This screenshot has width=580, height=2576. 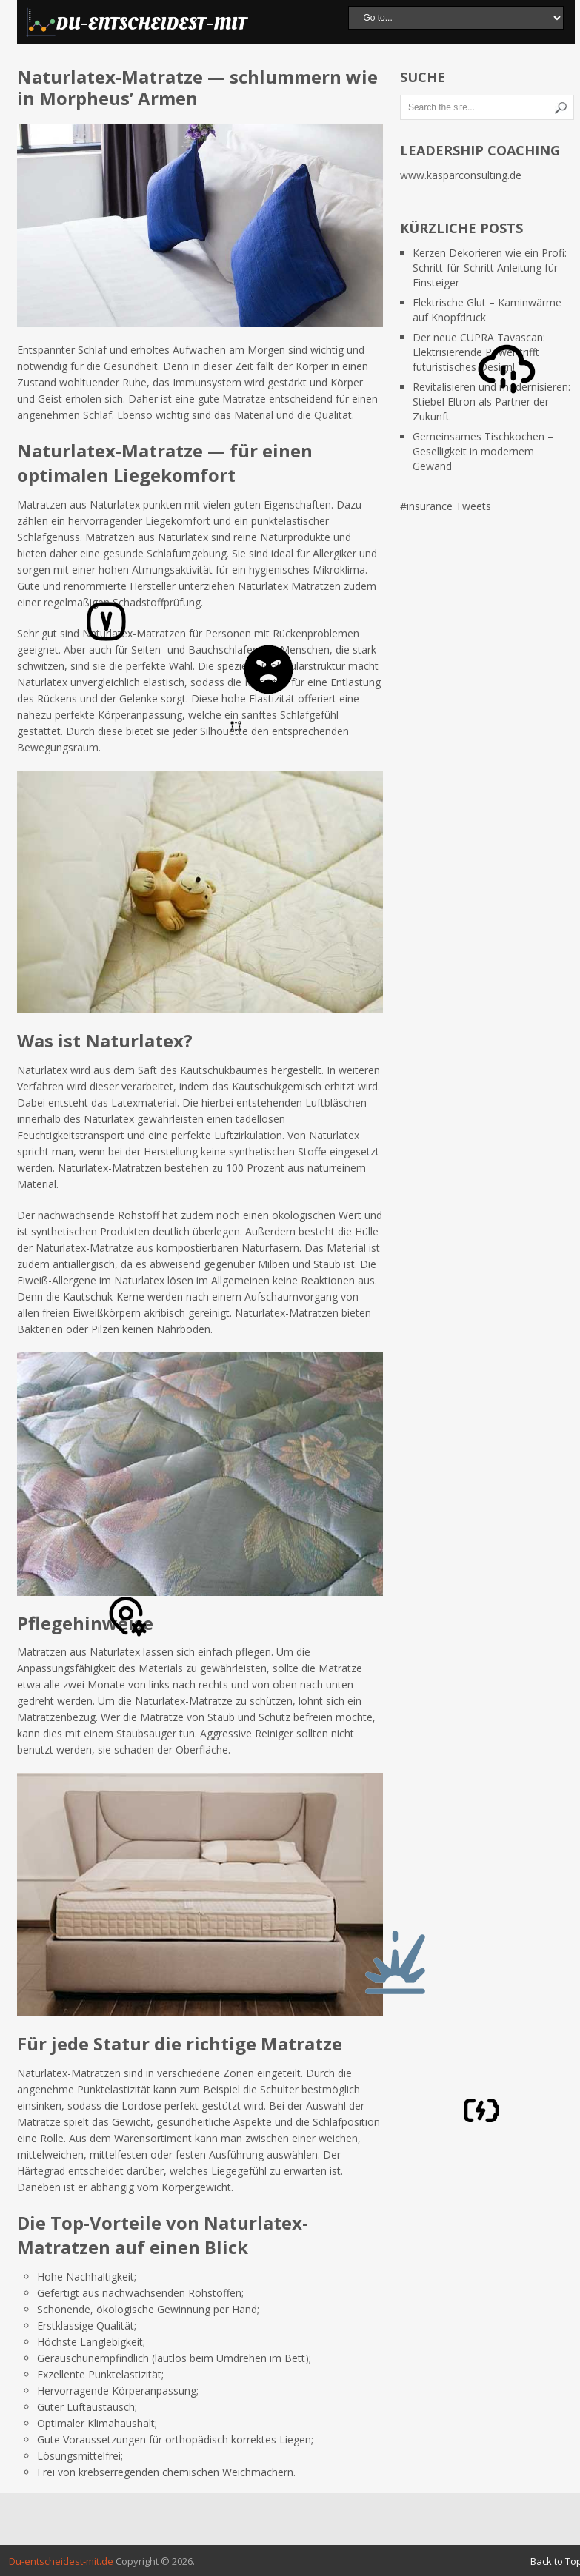 What do you see at coordinates (481, 2110) in the screenshot?
I see `indicates device is currently charging` at bounding box center [481, 2110].